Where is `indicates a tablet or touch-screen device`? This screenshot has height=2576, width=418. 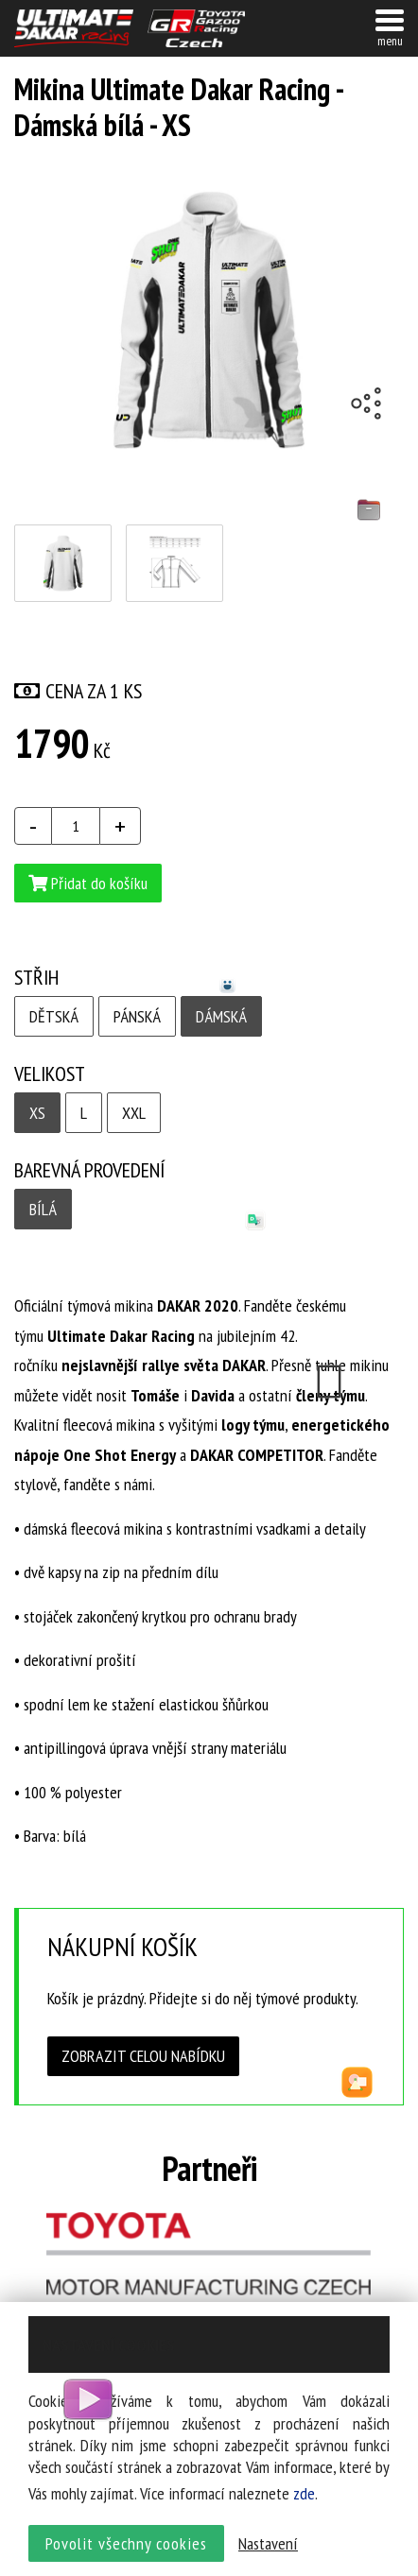
indicates a tablet or touch-screen device is located at coordinates (329, 1382).